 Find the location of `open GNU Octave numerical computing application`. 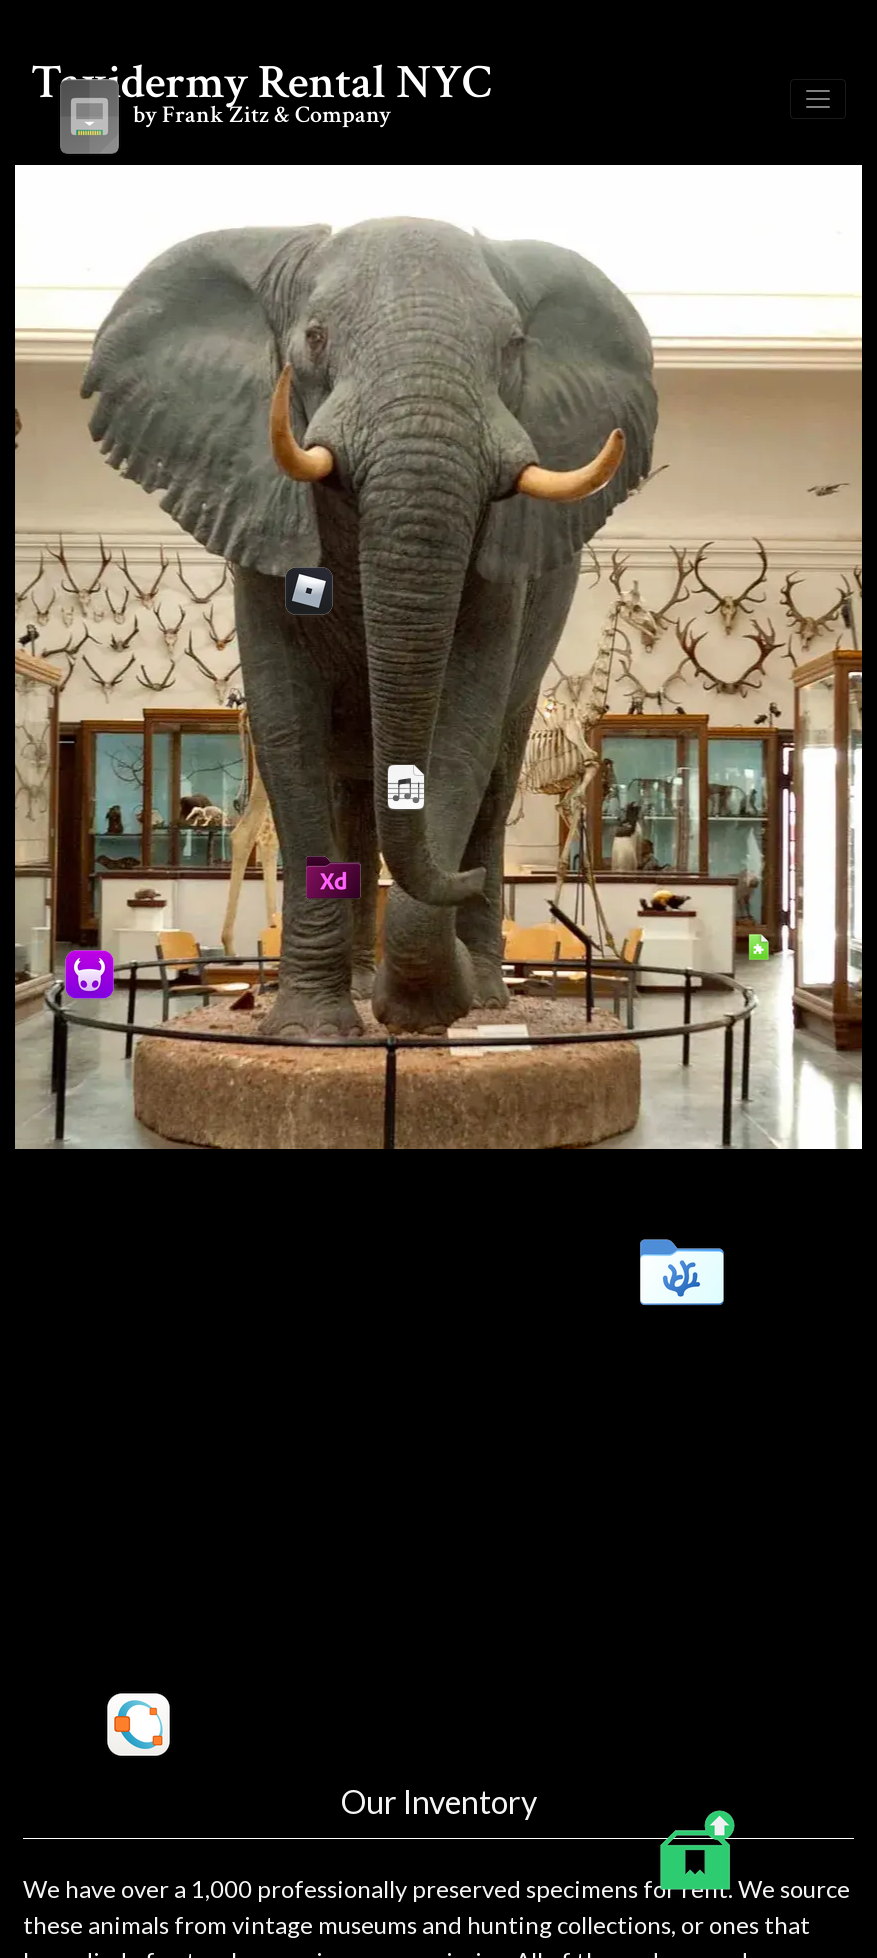

open GNU Octave numerical computing application is located at coordinates (138, 1723).